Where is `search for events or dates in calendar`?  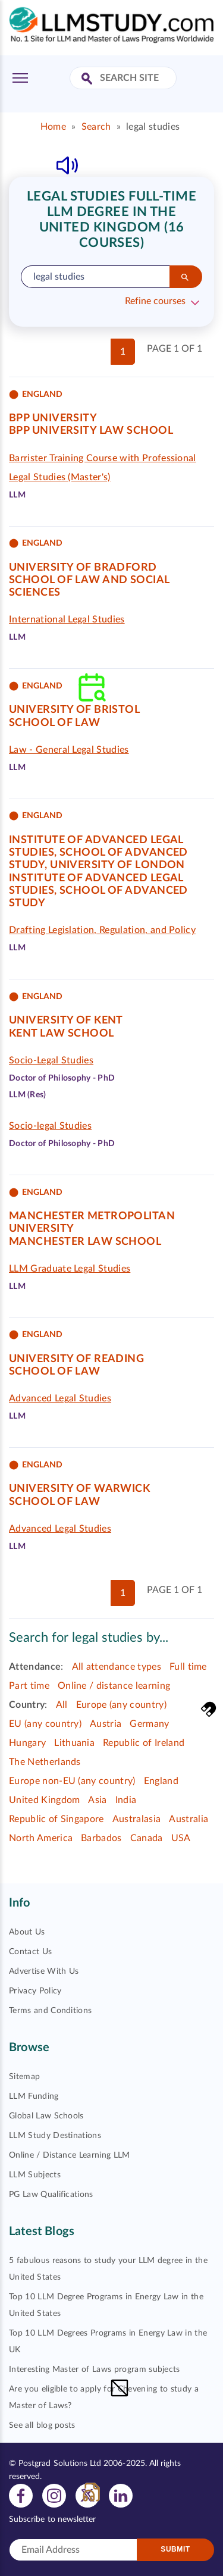
search for events or dates in calendar is located at coordinates (92, 687).